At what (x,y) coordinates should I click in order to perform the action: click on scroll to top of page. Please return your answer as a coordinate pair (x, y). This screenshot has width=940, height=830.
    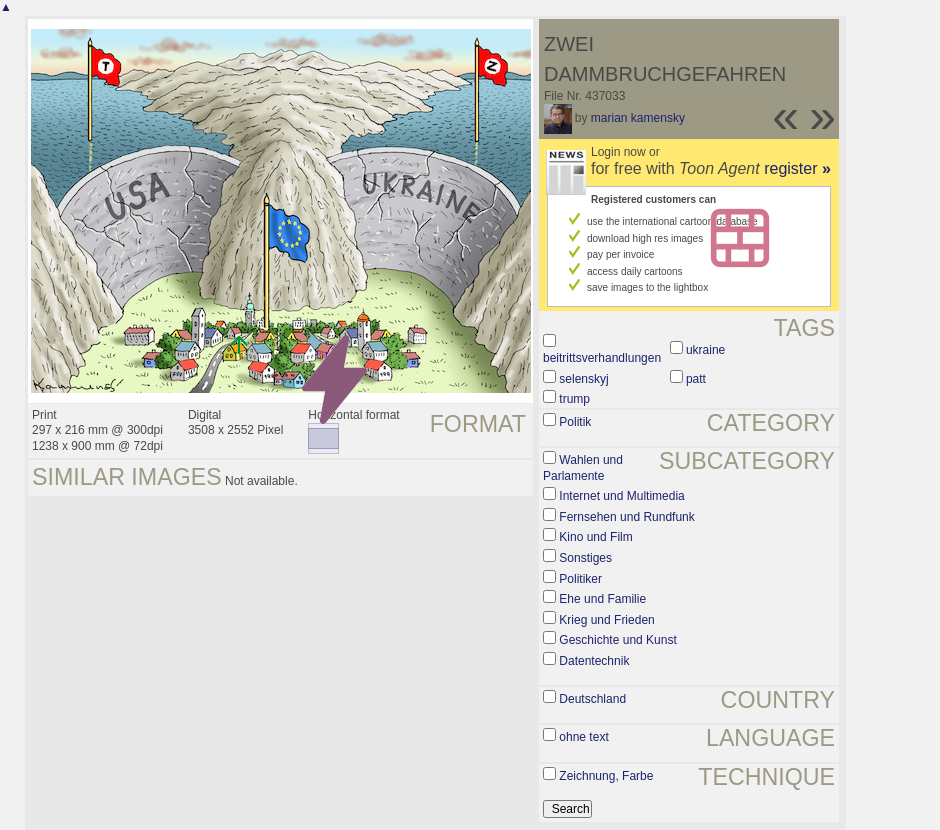
    Looking at the image, I should click on (239, 345).